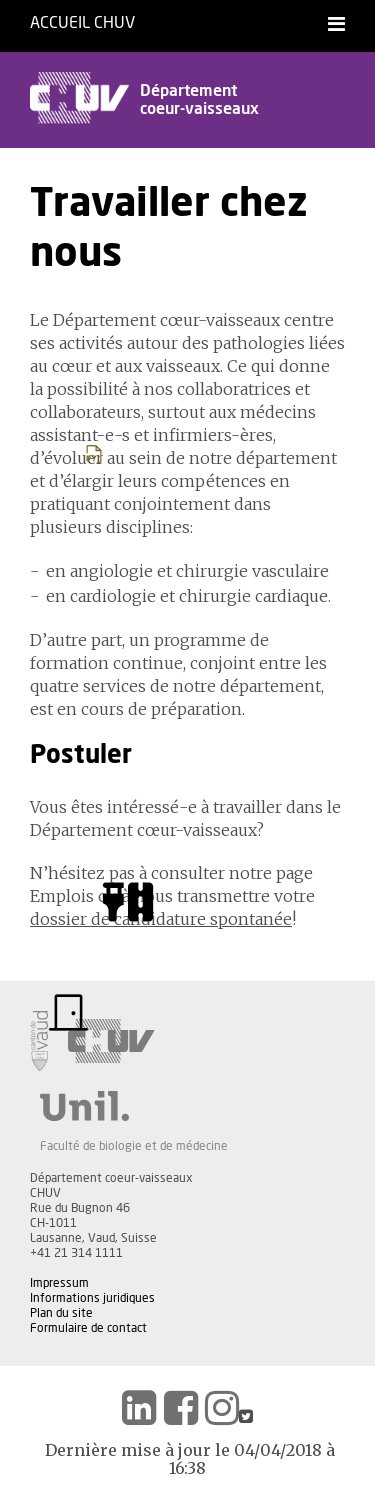  I want to click on open a python file, so click(94, 454).